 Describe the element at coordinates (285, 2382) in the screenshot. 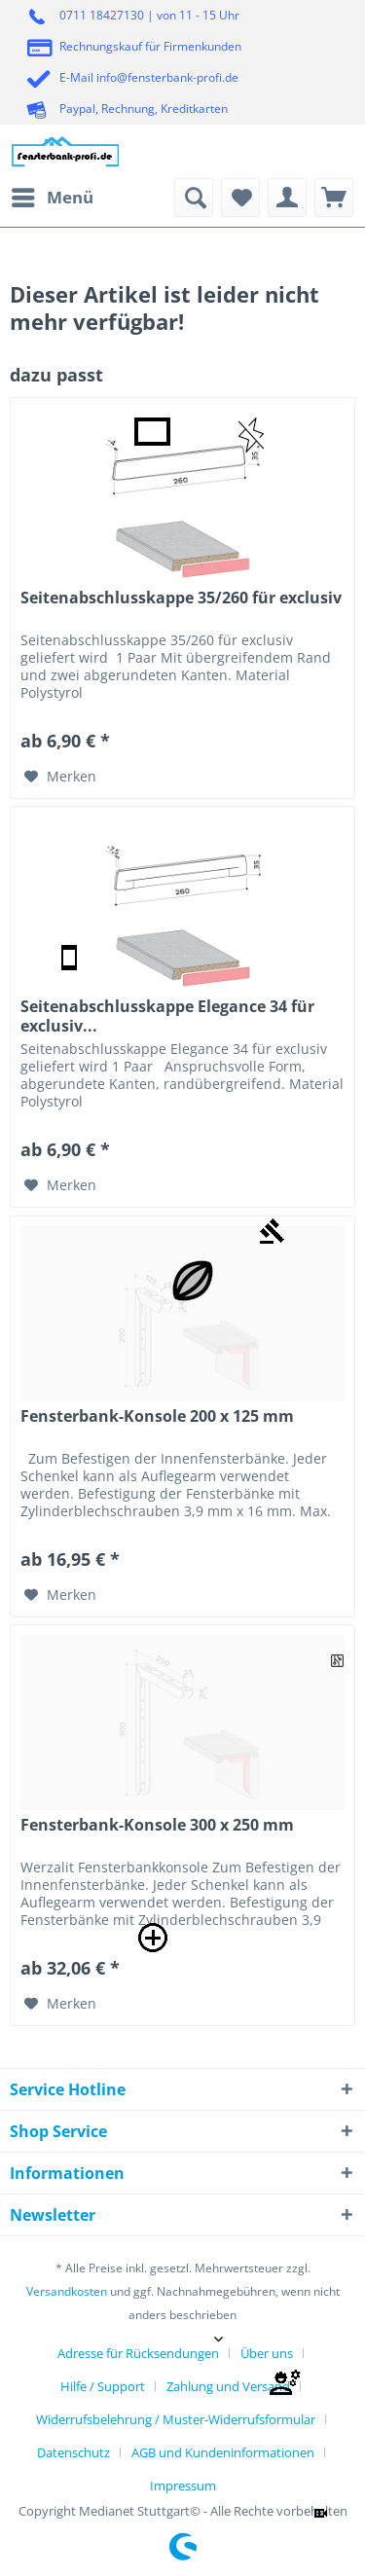

I see `access engineering or technical settings` at that location.